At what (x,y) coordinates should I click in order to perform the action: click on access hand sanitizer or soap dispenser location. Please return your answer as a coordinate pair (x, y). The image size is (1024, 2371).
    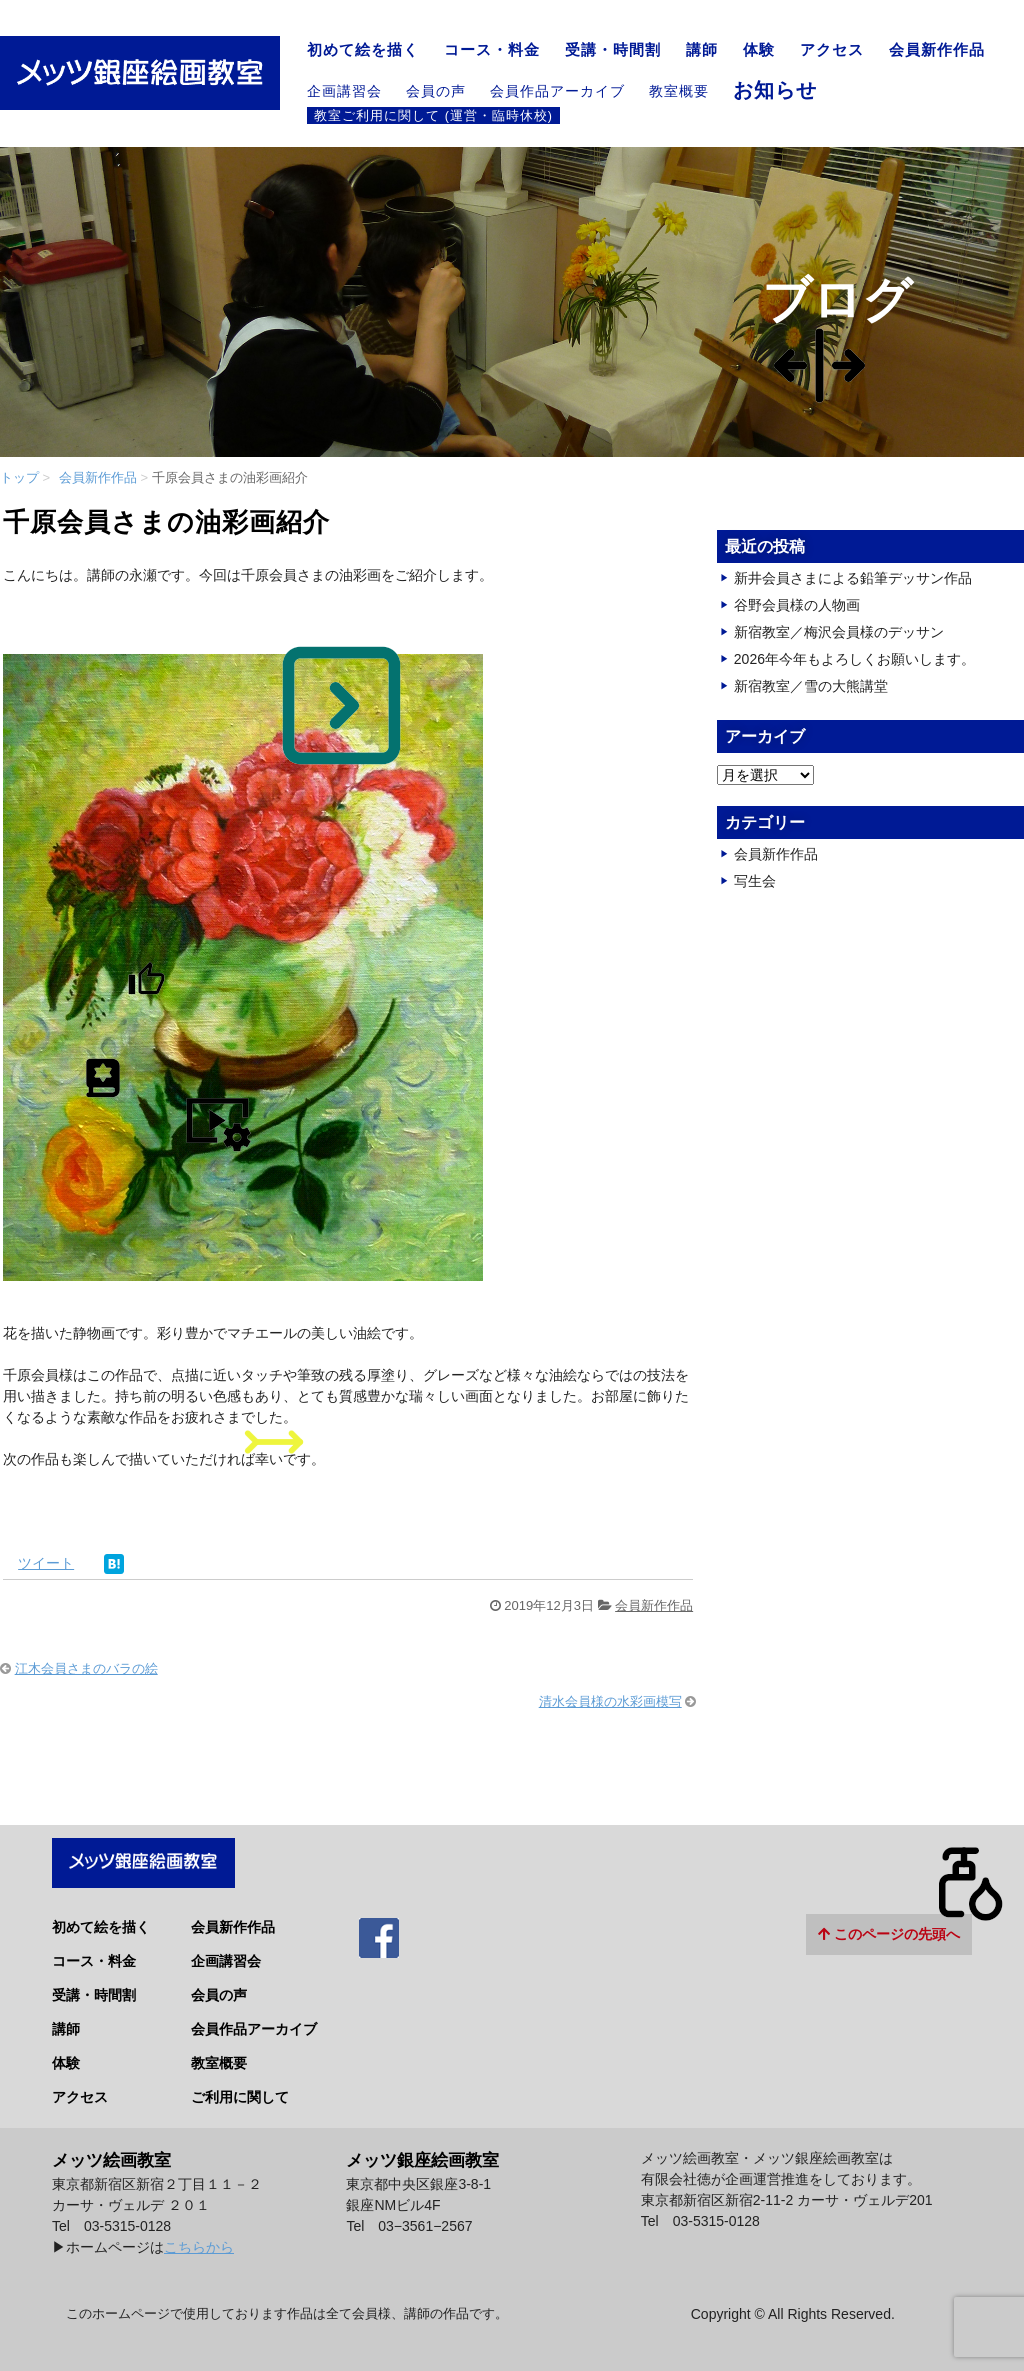
    Looking at the image, I should click on (969, 1884).